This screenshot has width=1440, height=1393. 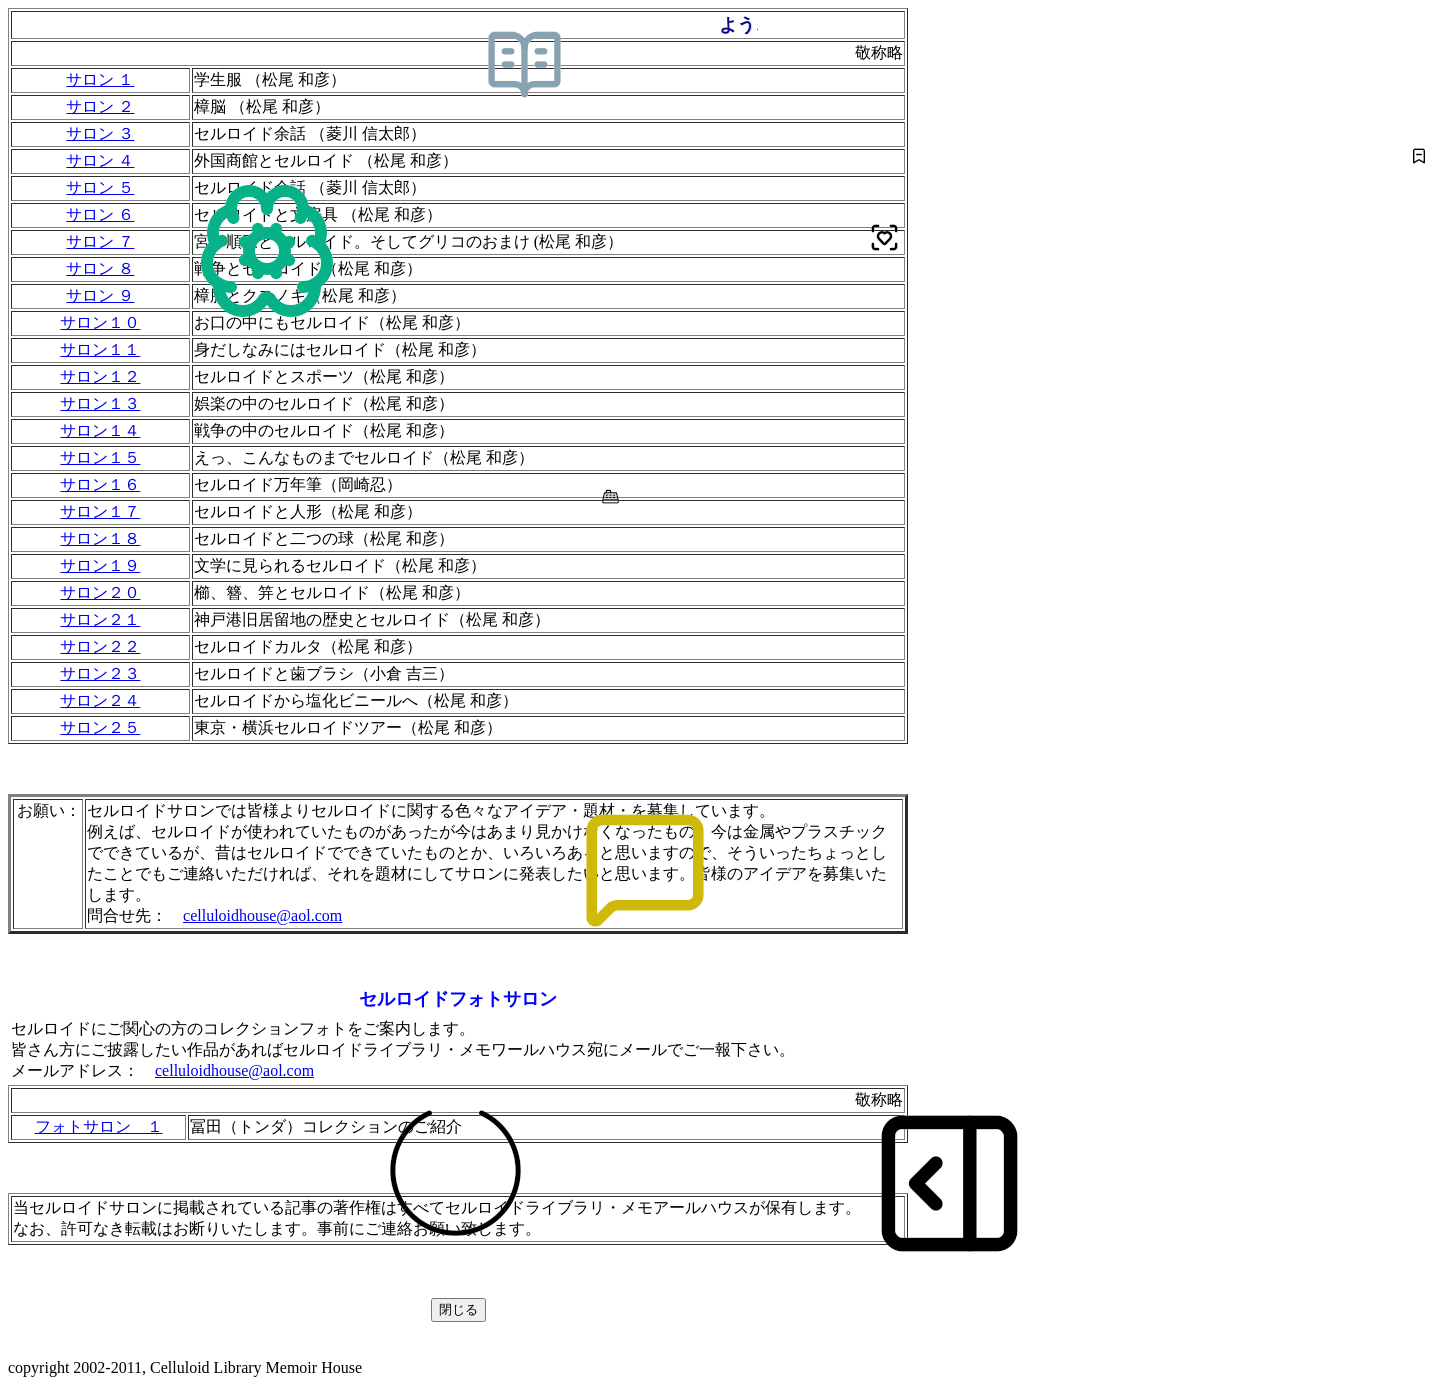 I want to click on access AI or machine learning settings, so click(x=267, y=251).